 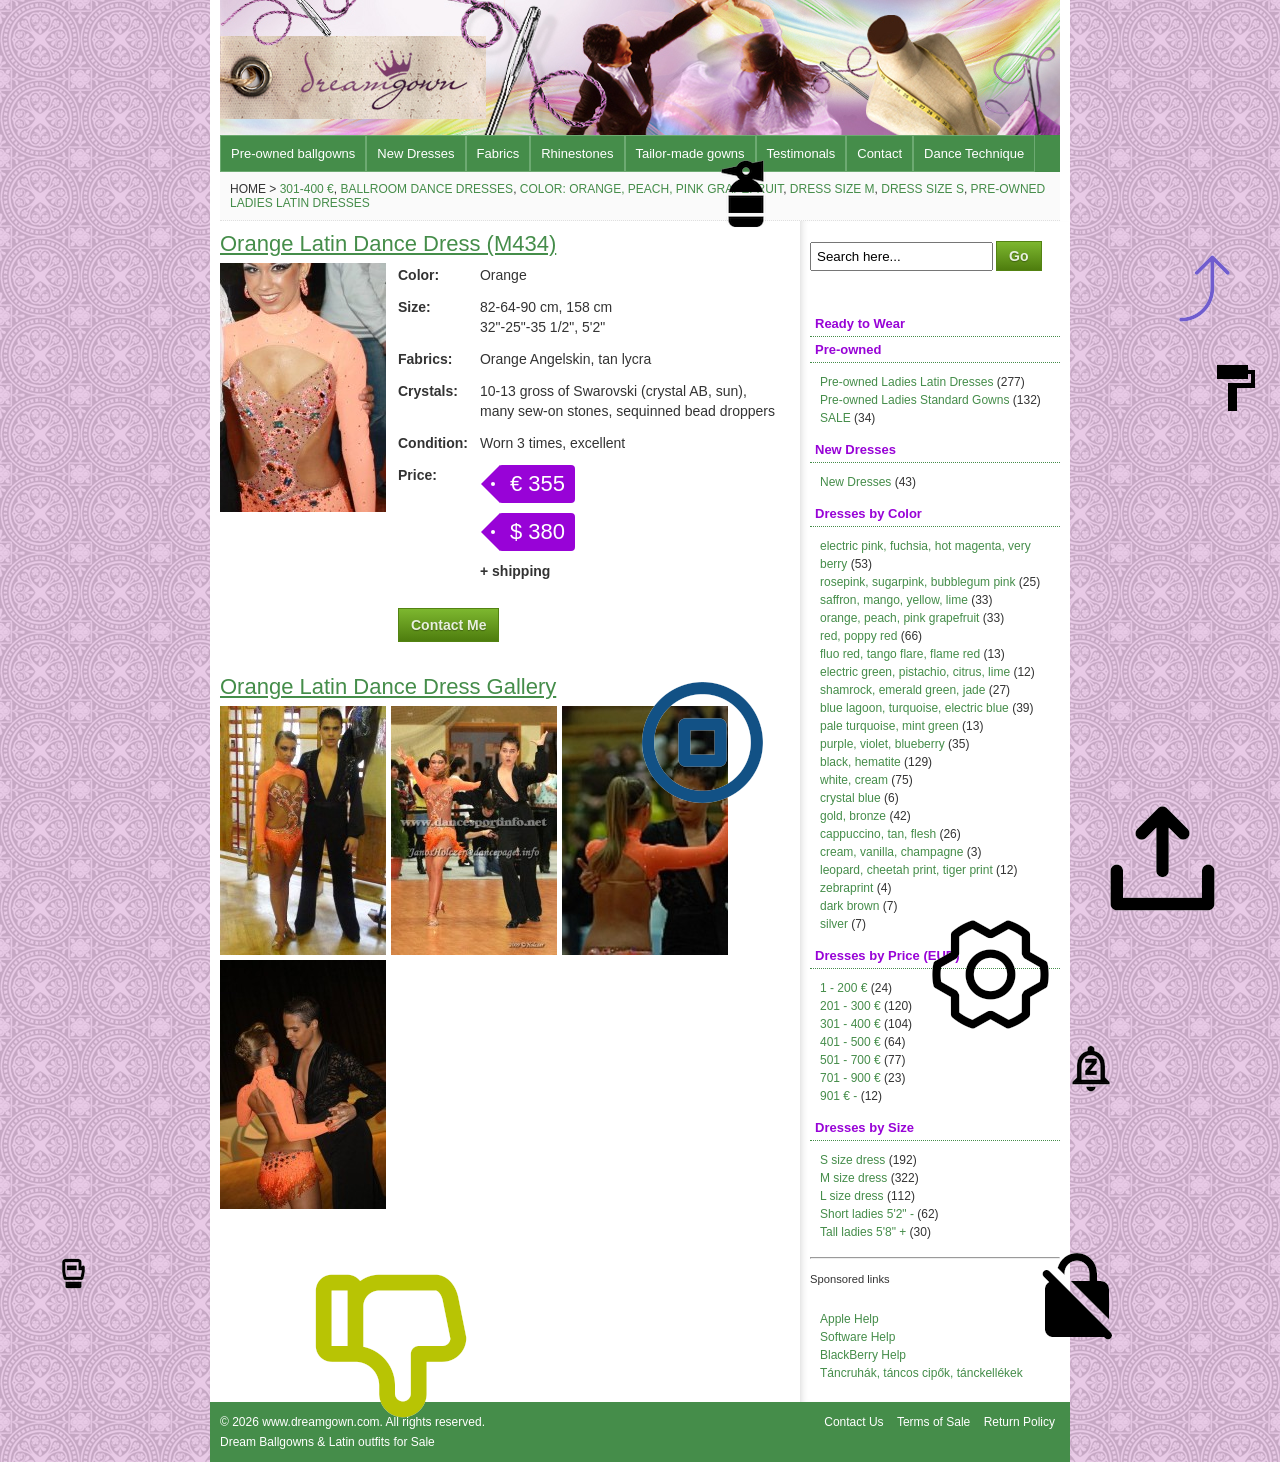 I want to click on locate fire safety equipment, so click(x=746, y=192).